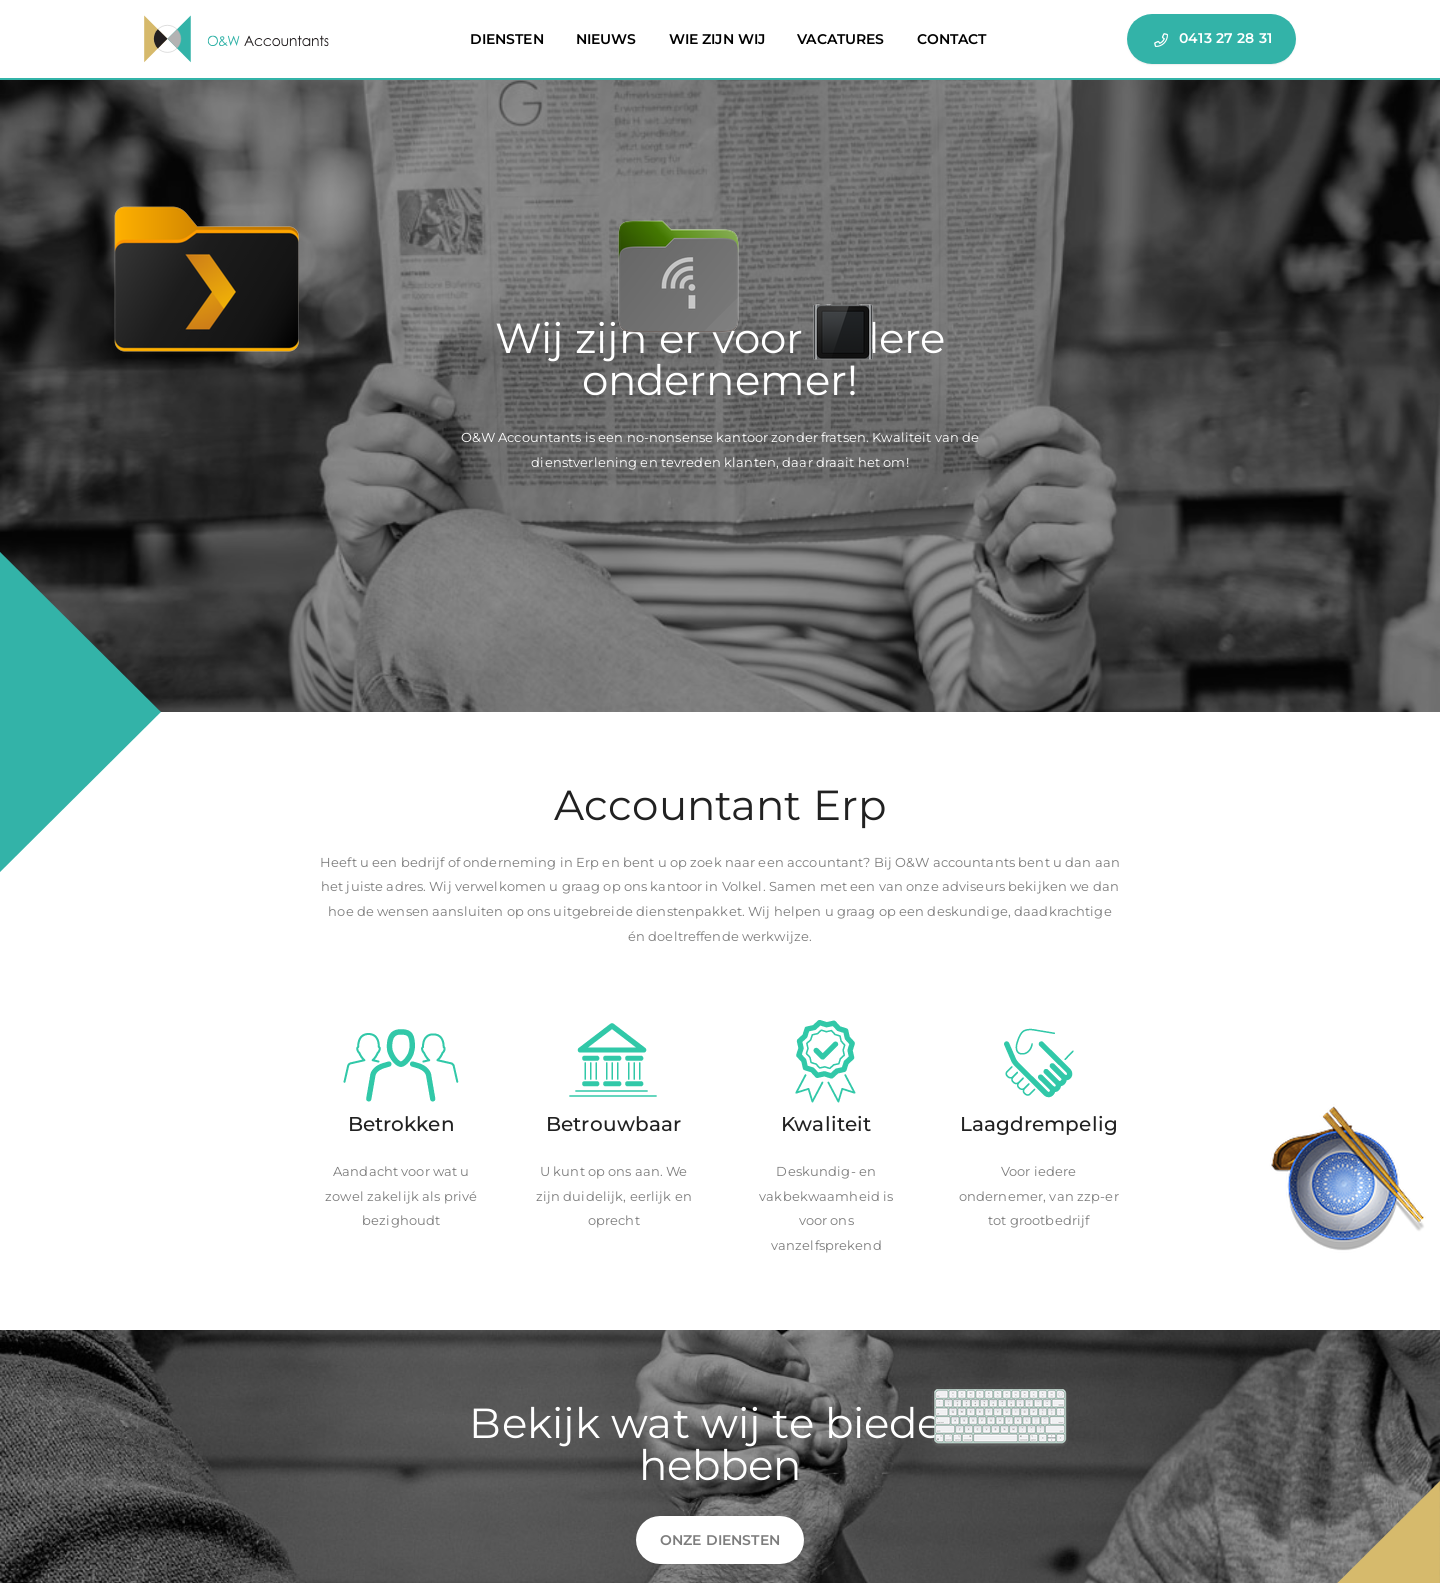  What do you see at coordinates (206, 284) in the screenshot?
I see `open plex media server files` at bounding box center [206, 284].